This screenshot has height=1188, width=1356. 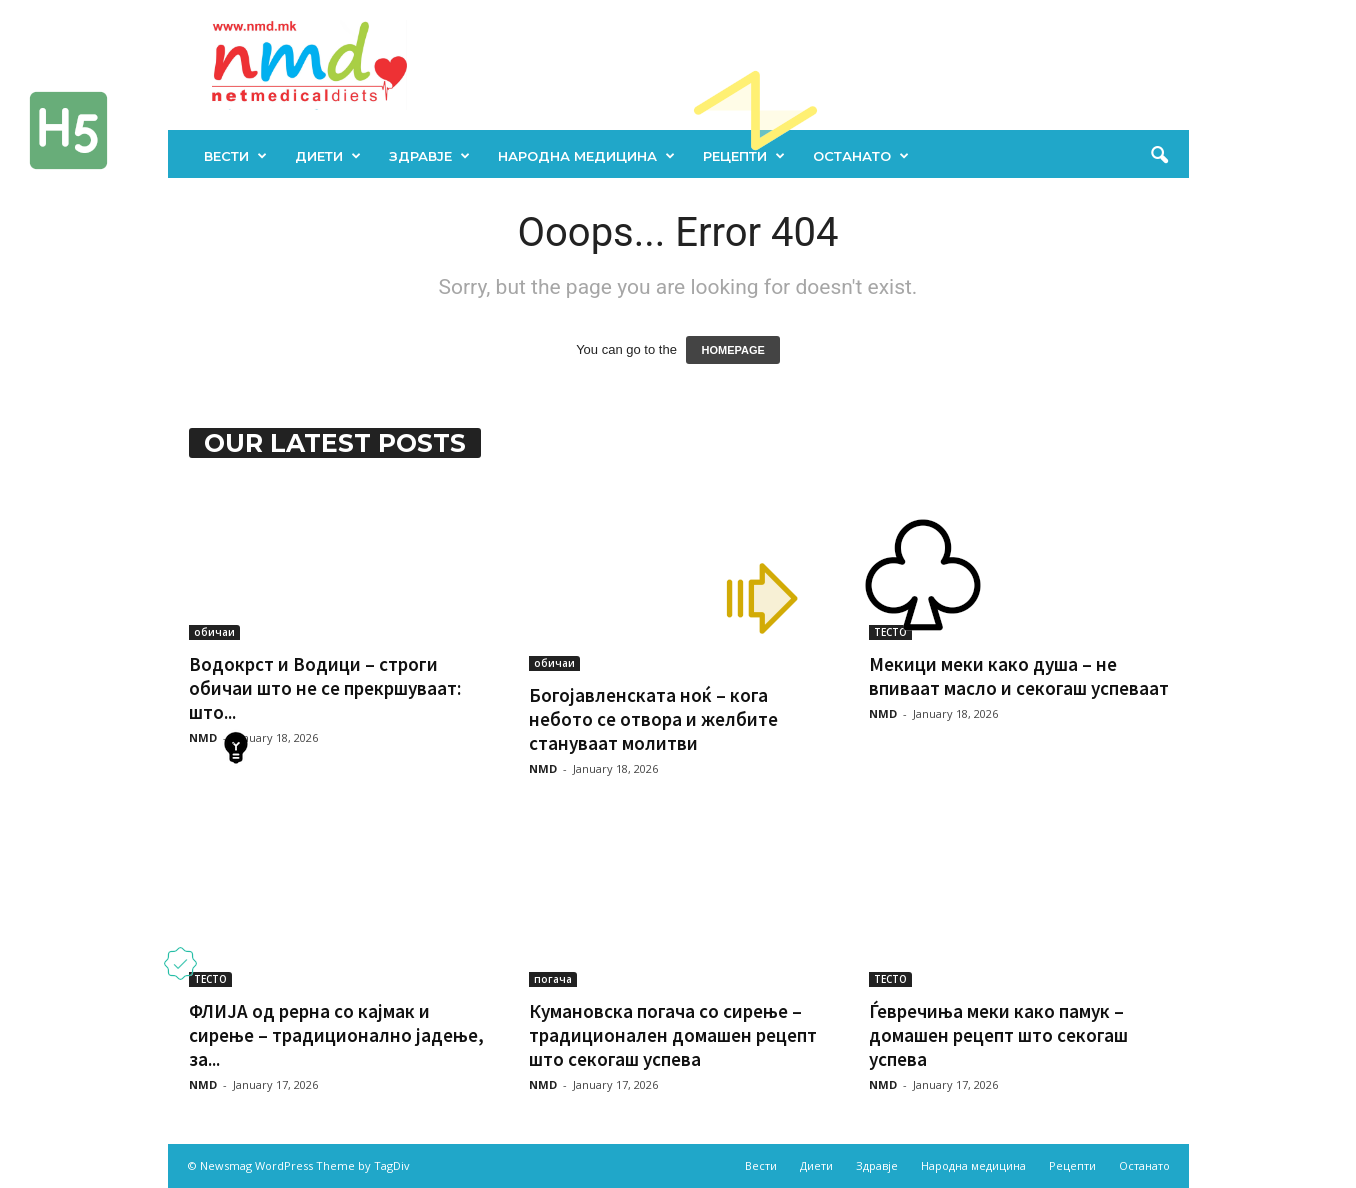 What do you see at coordinates (180, 963) in the screenshot?
I see `indicates verified or authenticated status` at bounding box center [180, 963].